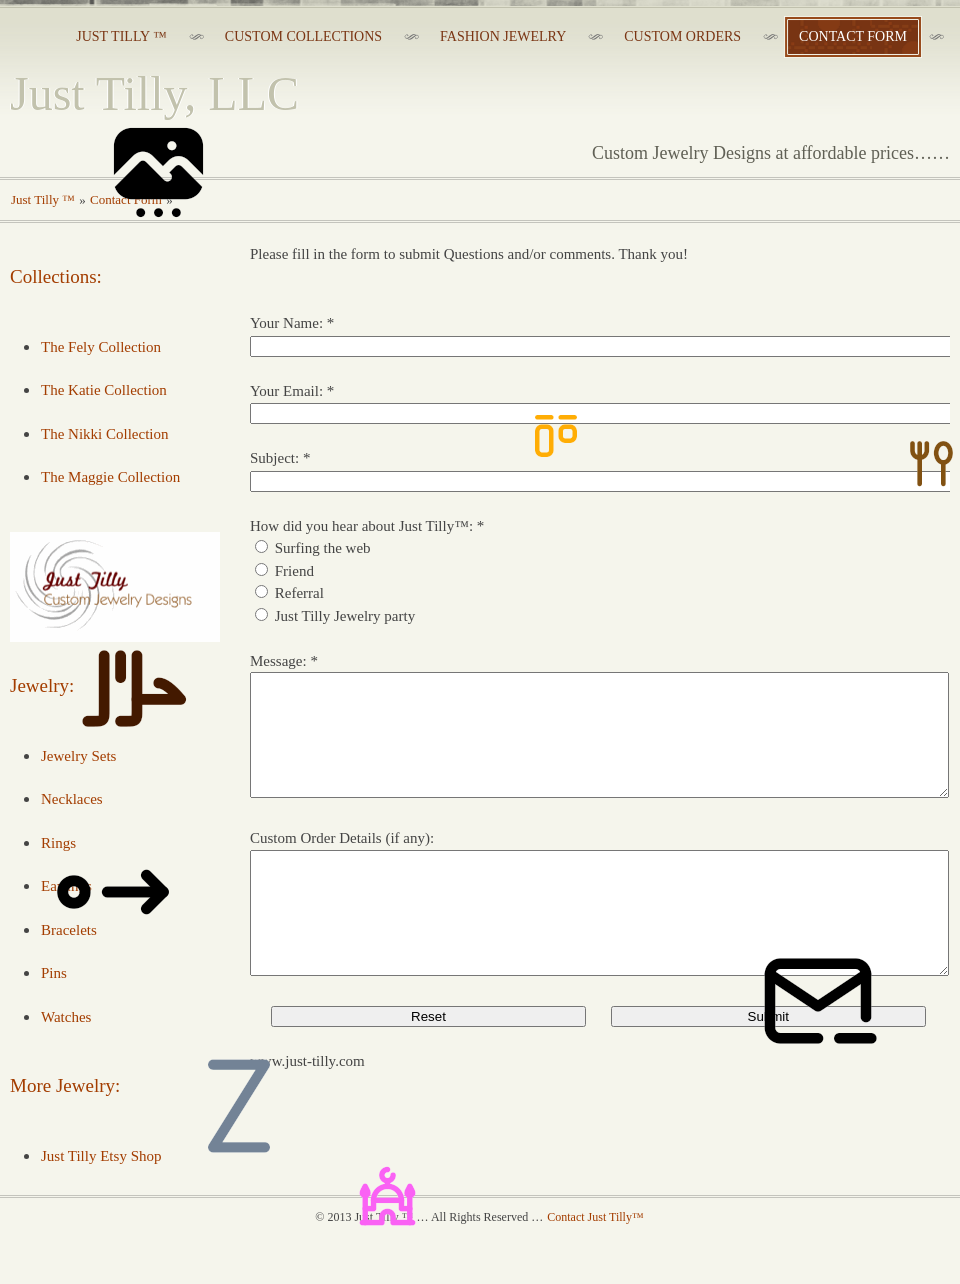 This screenshot has height=1284, width=960. Describe the element at coordinates (131, 688) in the screenshot. I see `switch to arabic language` at that location.